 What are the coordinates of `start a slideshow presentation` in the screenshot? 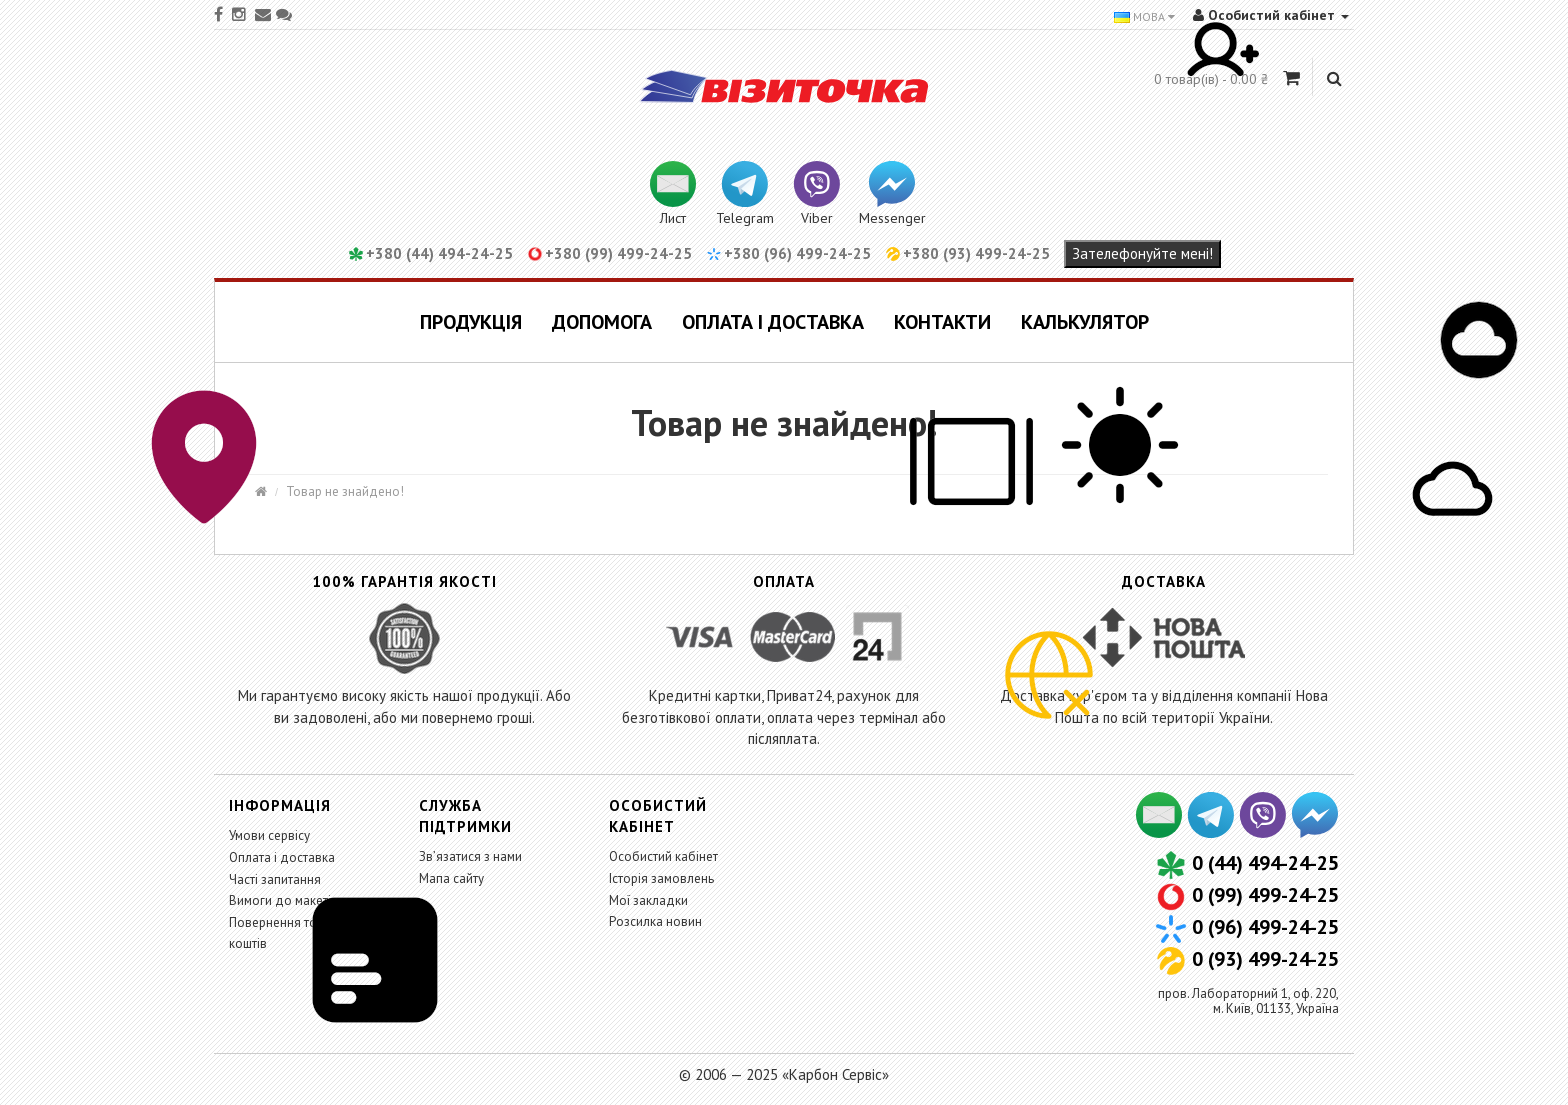 It's located at (971, 461).